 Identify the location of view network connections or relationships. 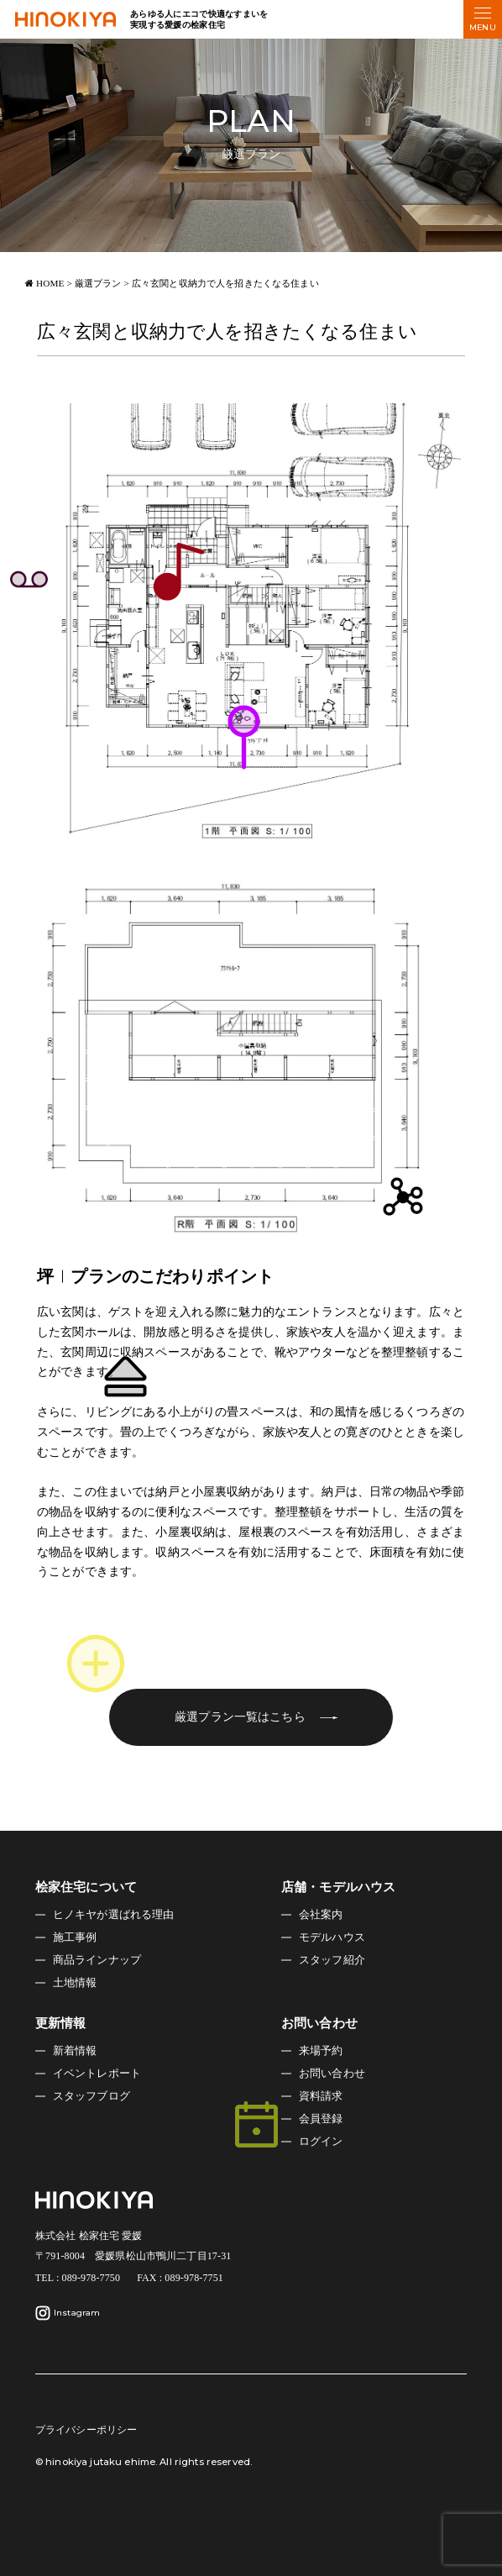
(403, 1197).